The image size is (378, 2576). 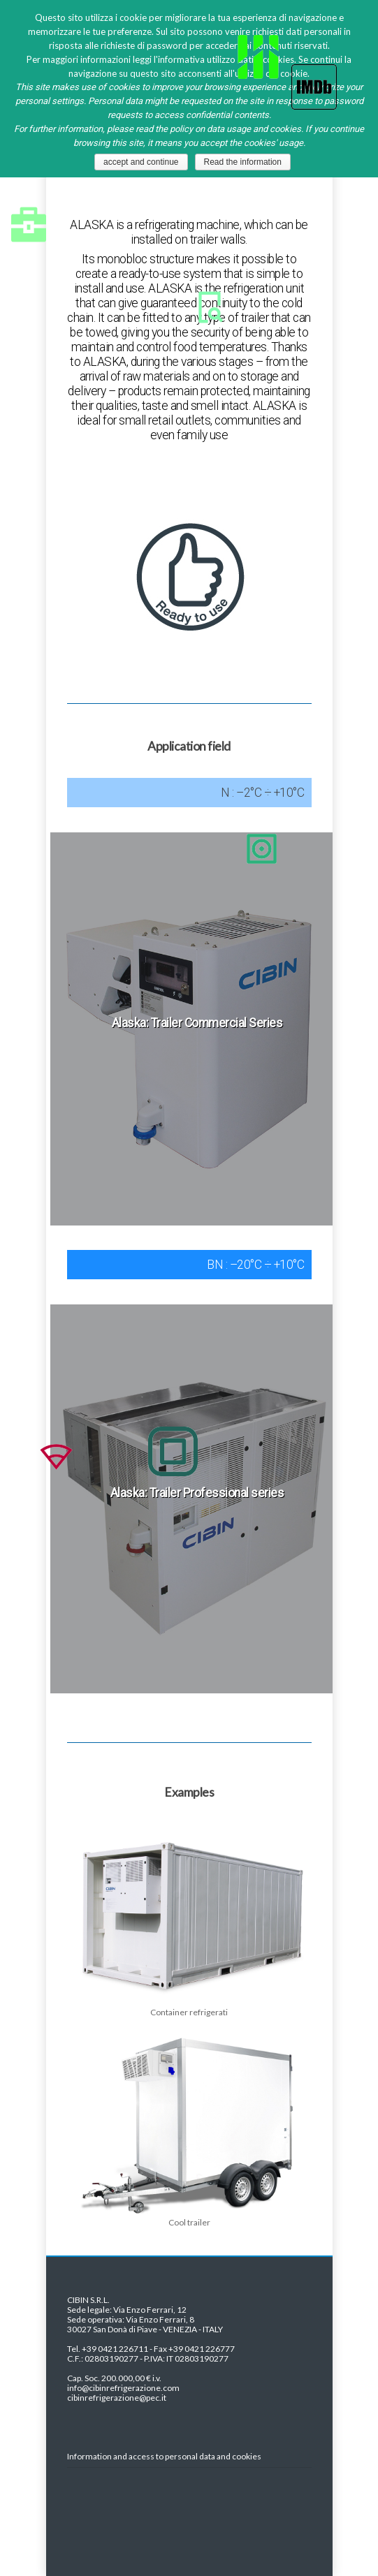 I want to click on indicates weak wifi signal strength, so click(x=56, y=1457).